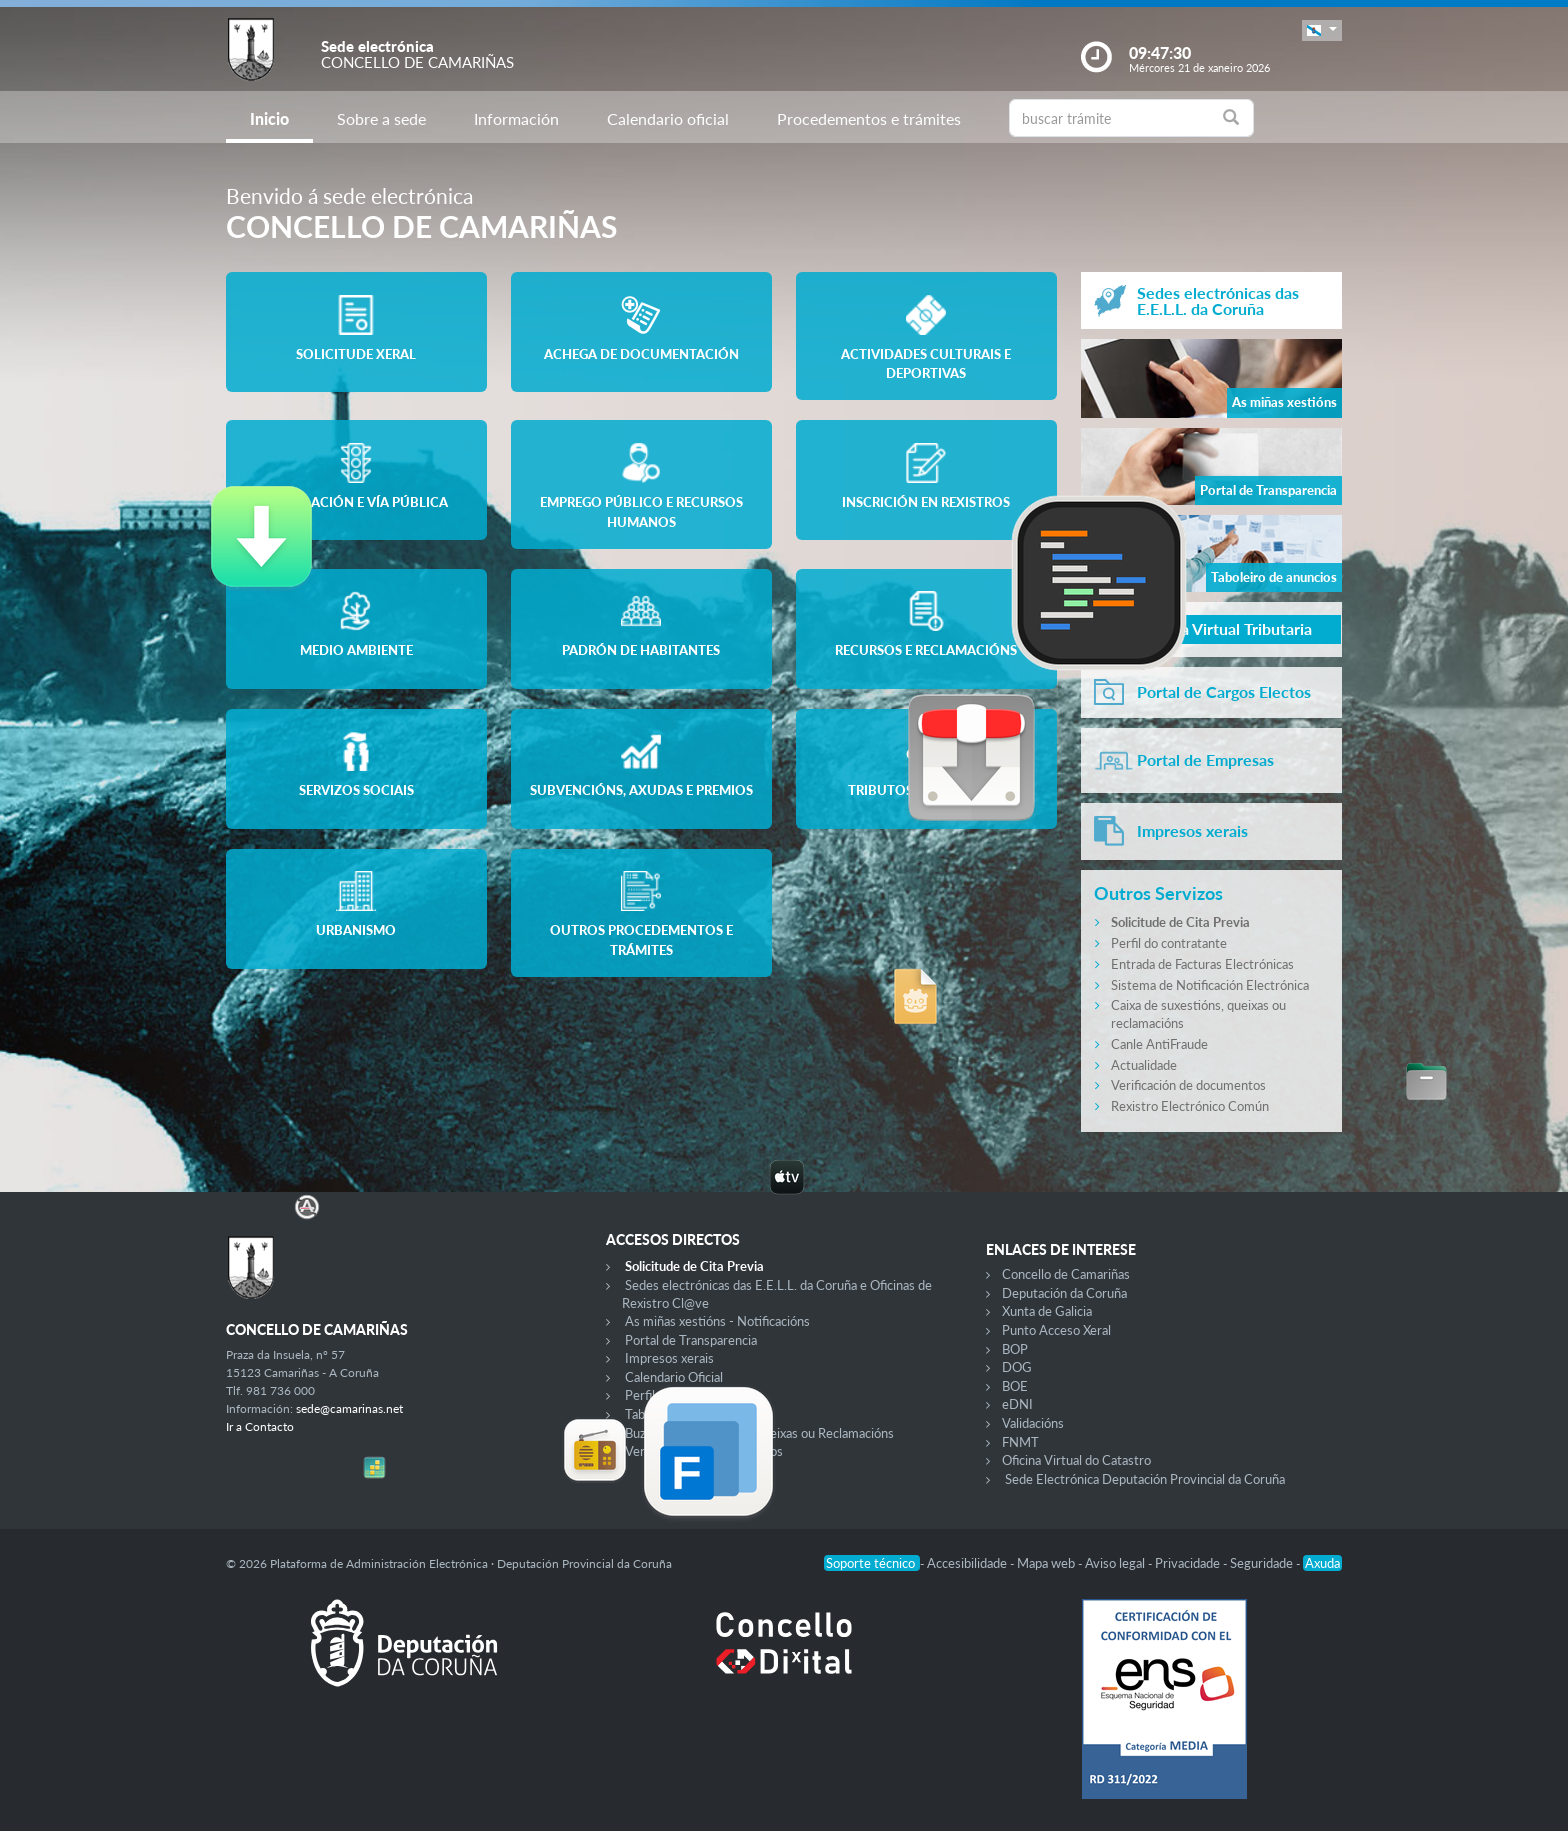  I want to click on open software development tools, so click(1099, 583).